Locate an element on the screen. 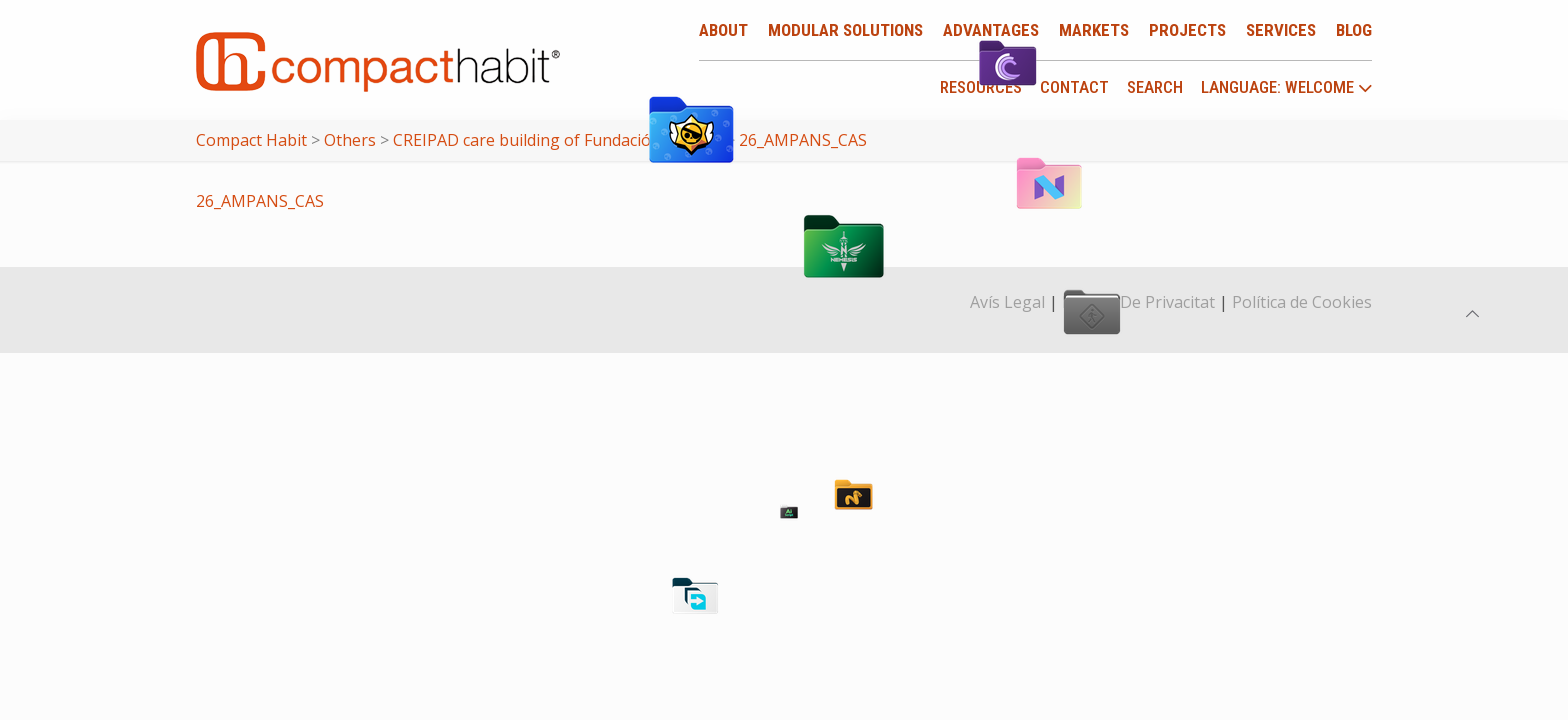 Image resolution: width=1568 pixels, height=720 pixels. open brawl stars game folder is located at coordinates (691, 132).